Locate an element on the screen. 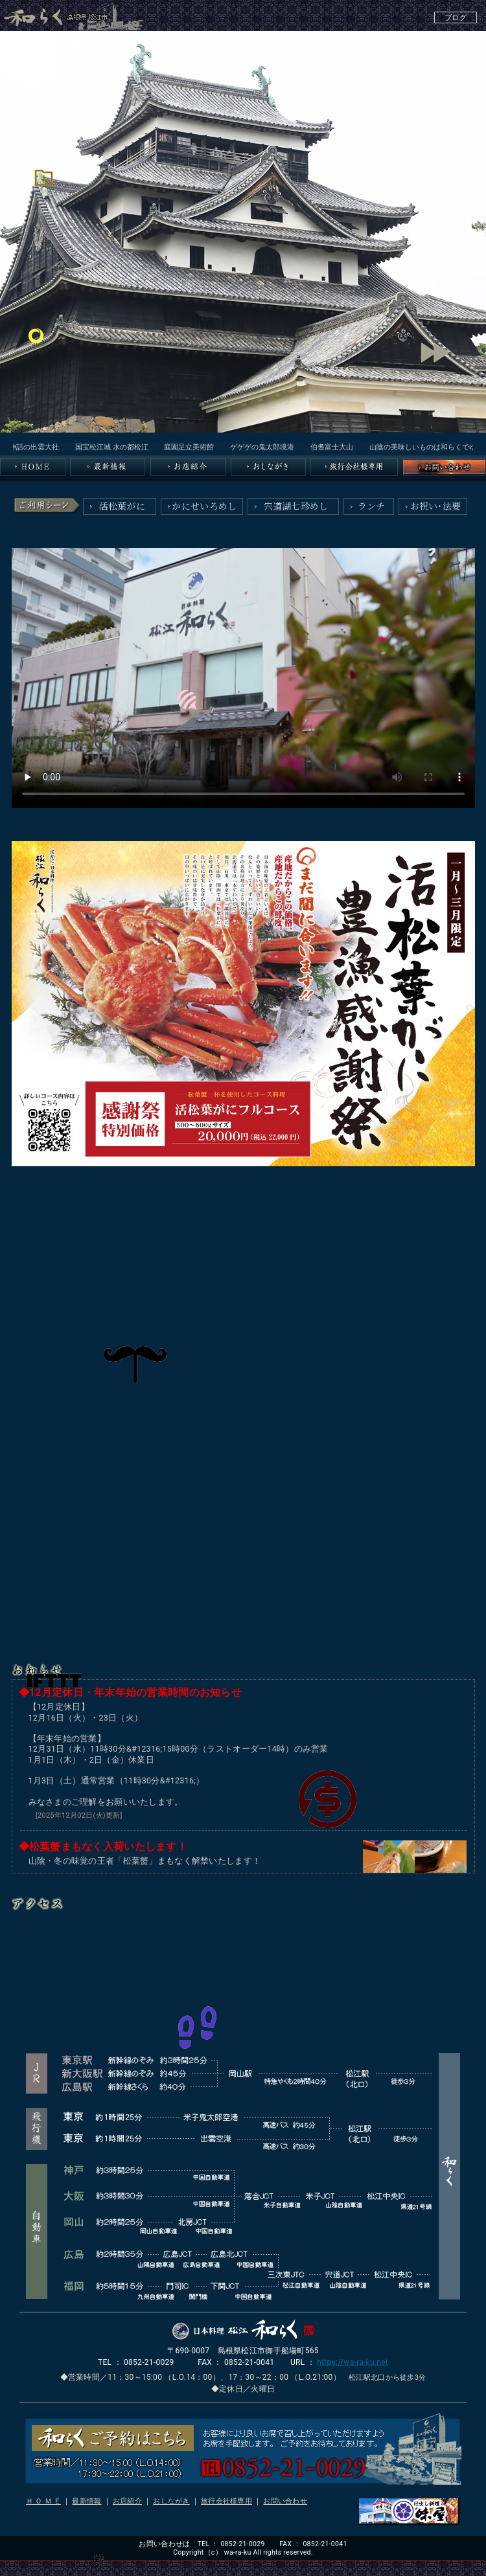 The height and width of the screenshot is (2576, 486). view walking directions or pedestrian route is located at coordinates (196, 2028).